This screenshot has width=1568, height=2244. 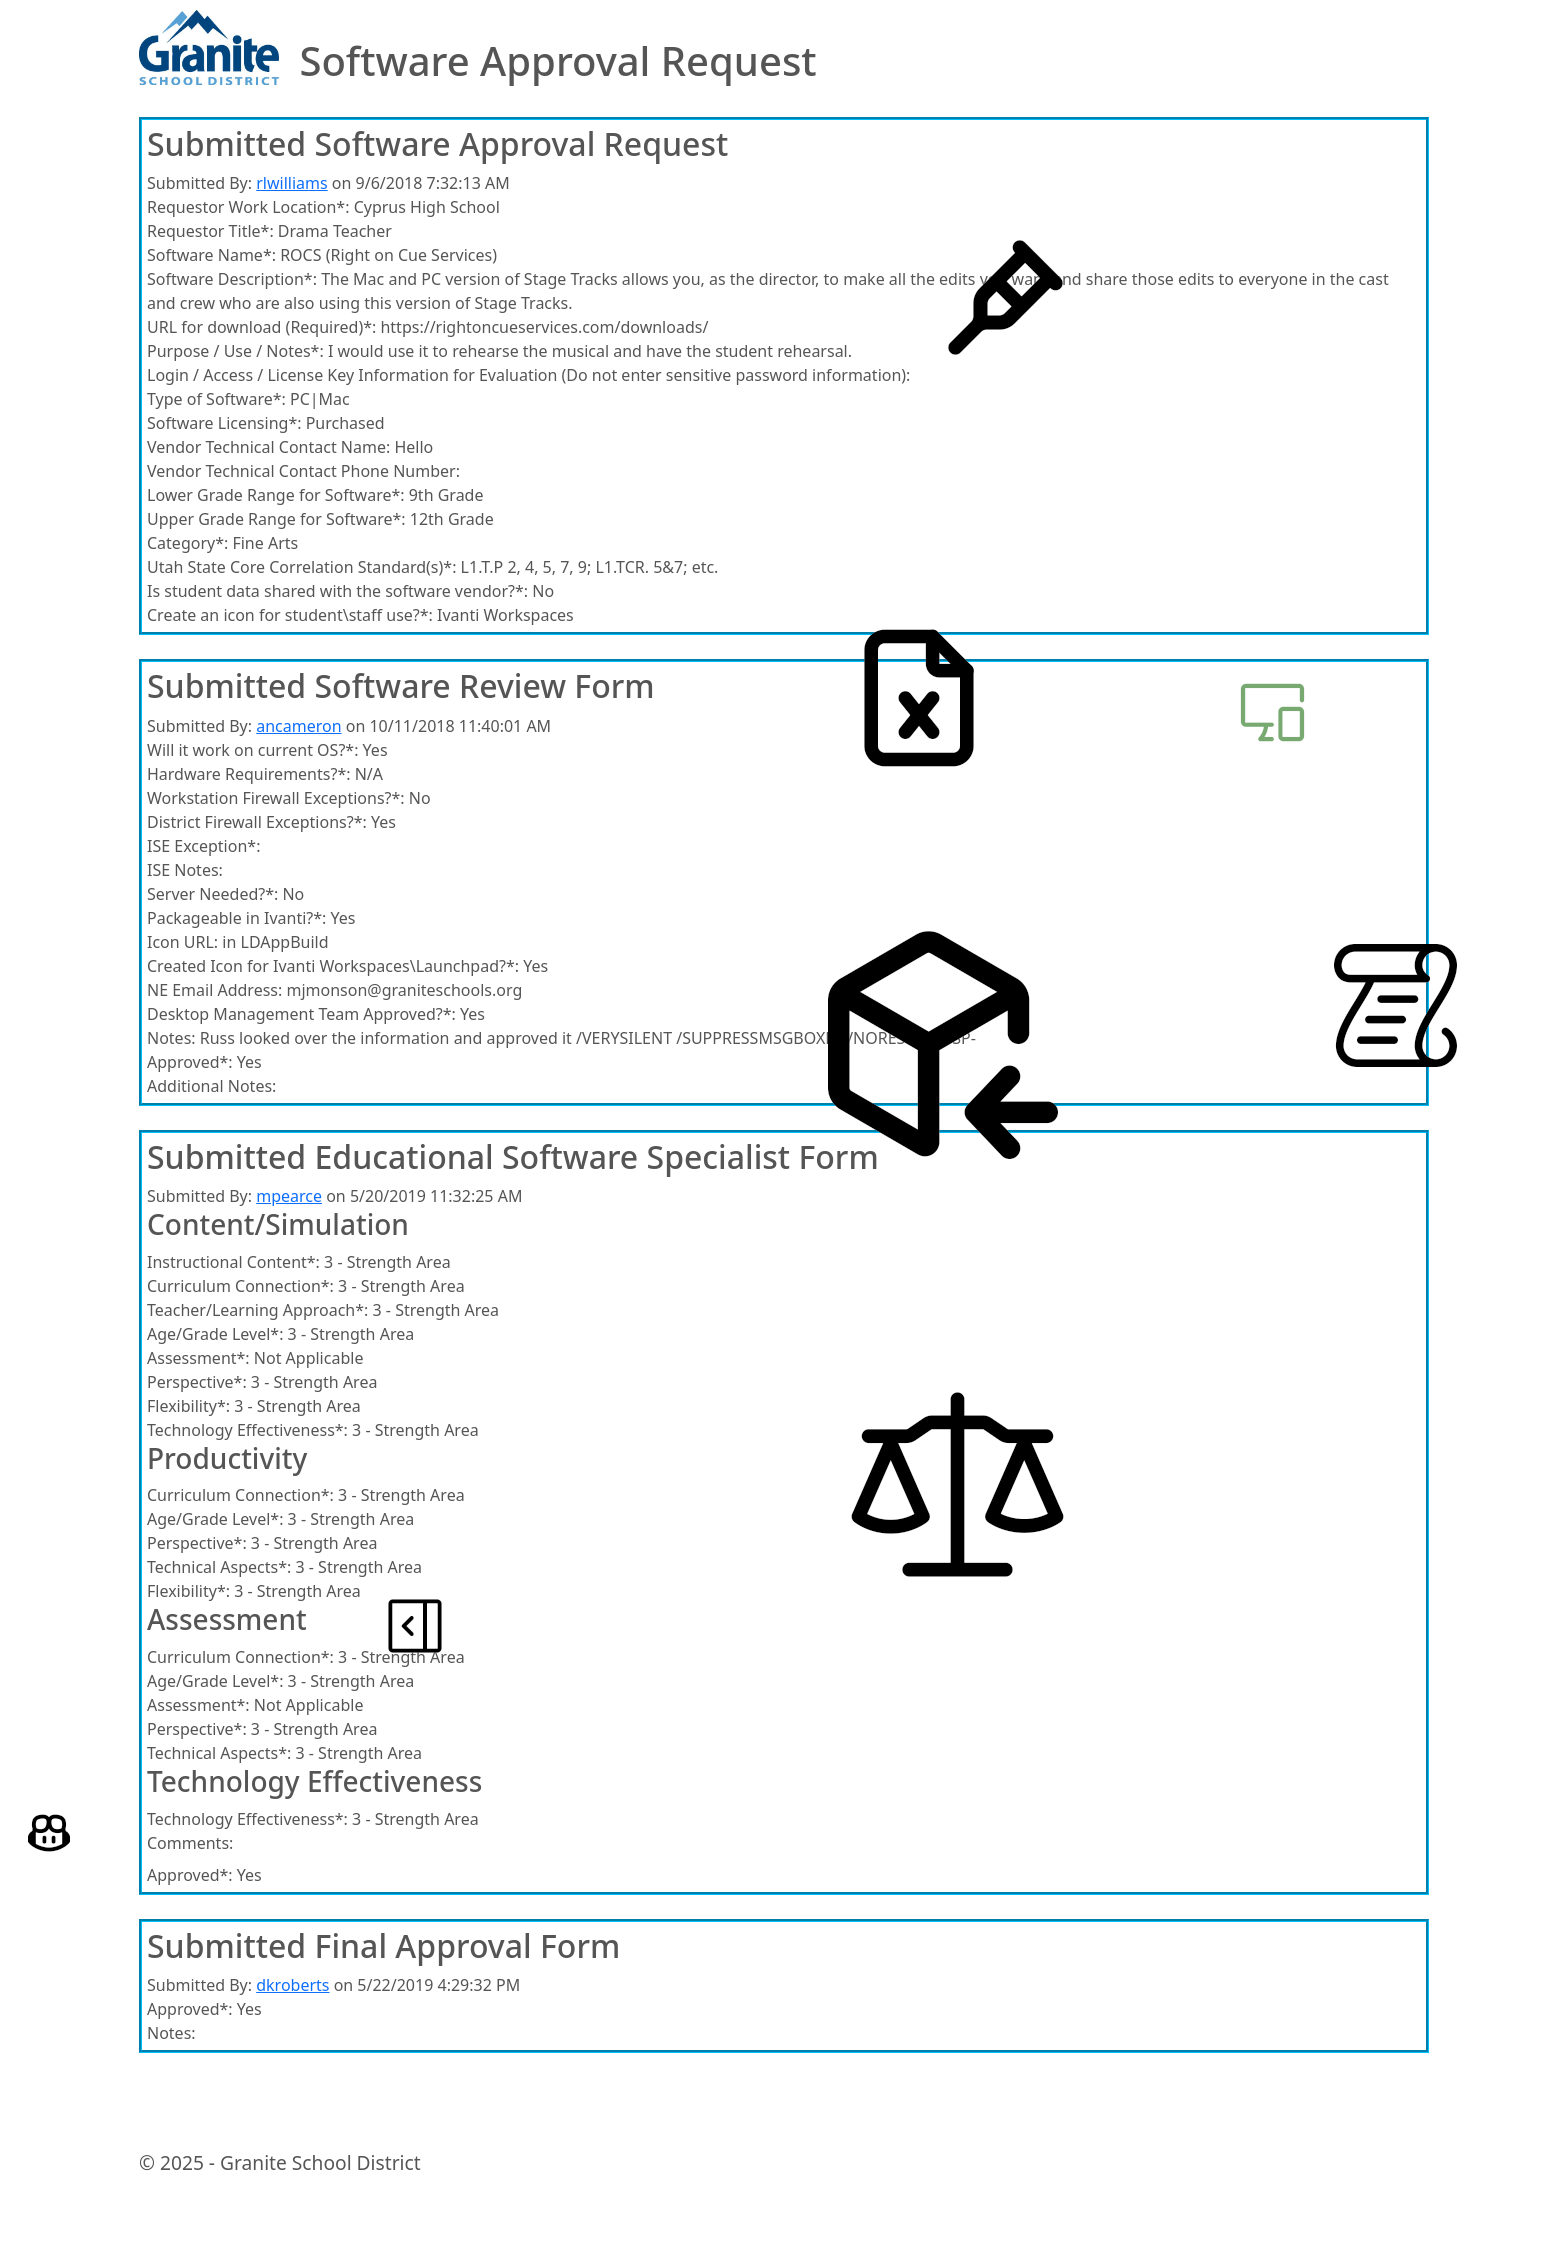 What do you see at coordinates (49, 1833) in the screenshot?
I see `access github copilot ai assistant` at bounding box center [49, 1833].